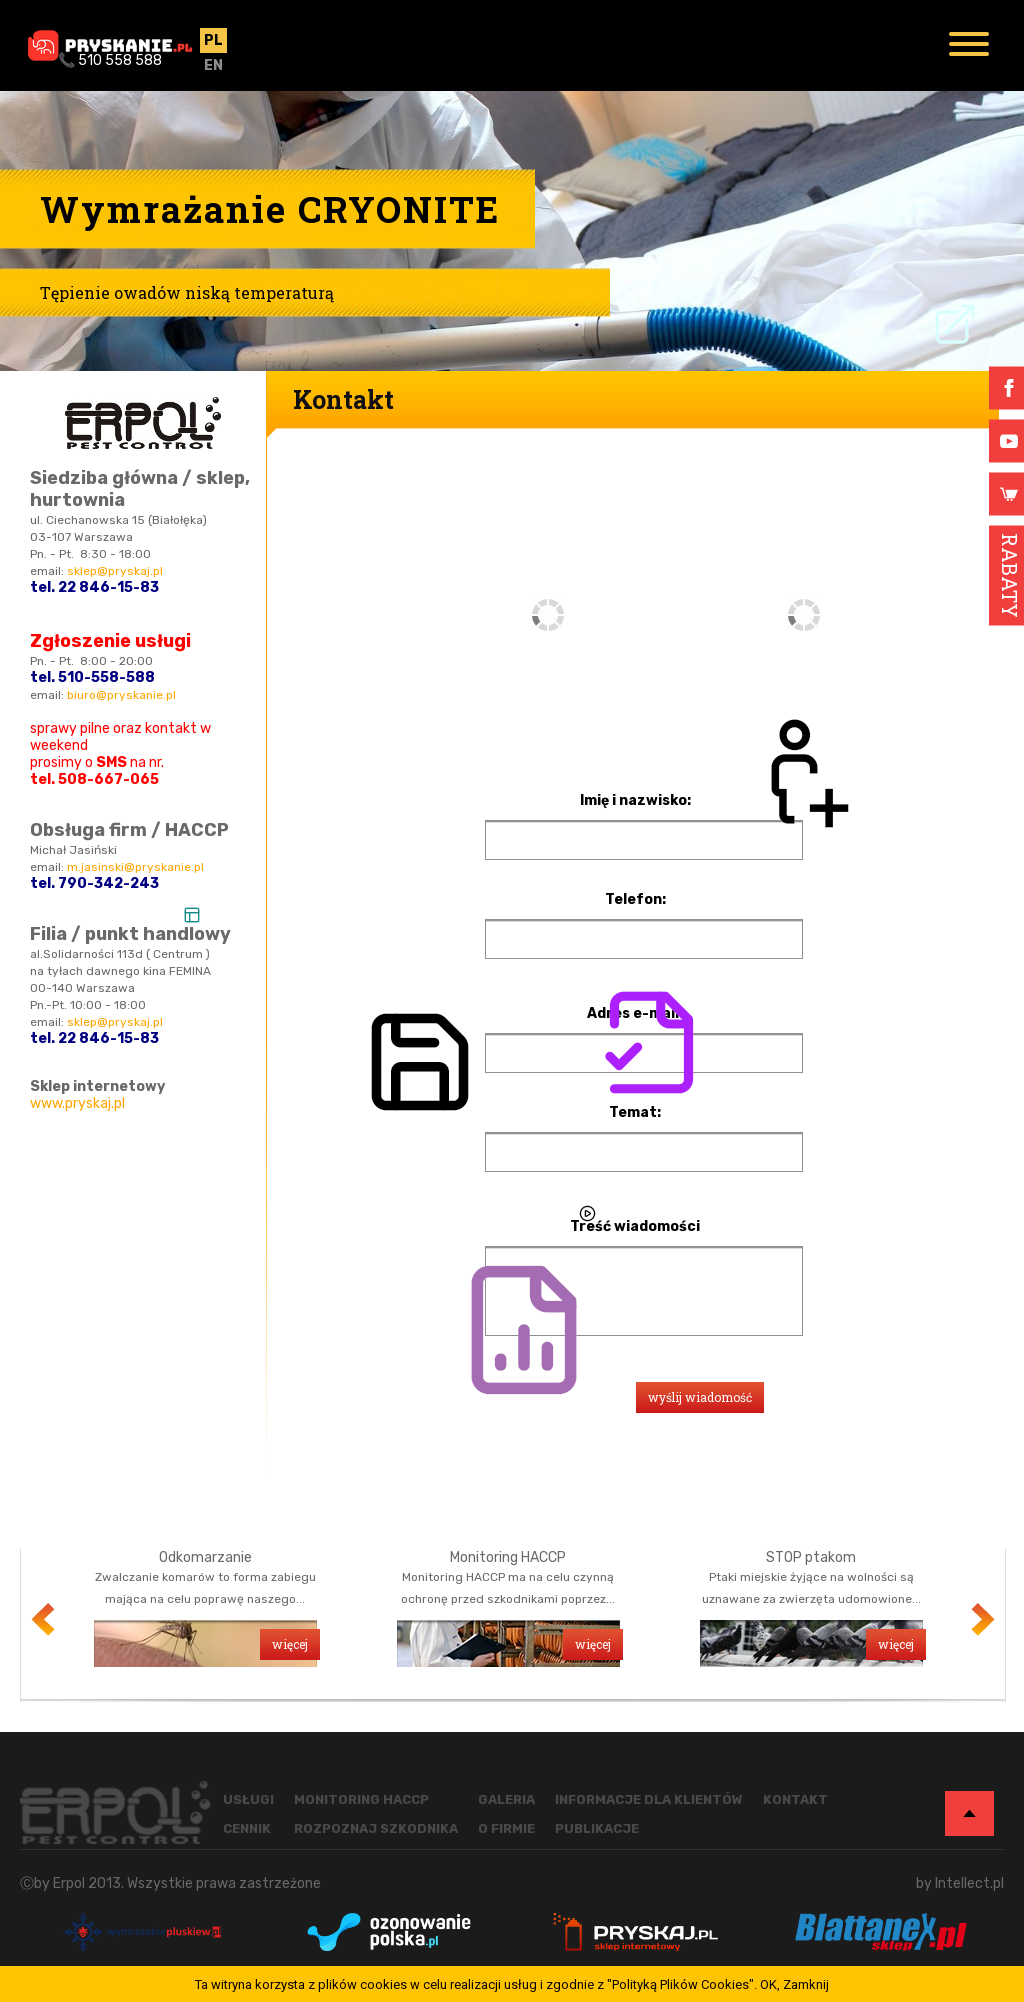 The width and height of the screenshot is (1024, 2002). What do you see at coordinates (955, 324) in the screenshot?
I see `open link in a new tab or window` at bounding box center [955, 324].